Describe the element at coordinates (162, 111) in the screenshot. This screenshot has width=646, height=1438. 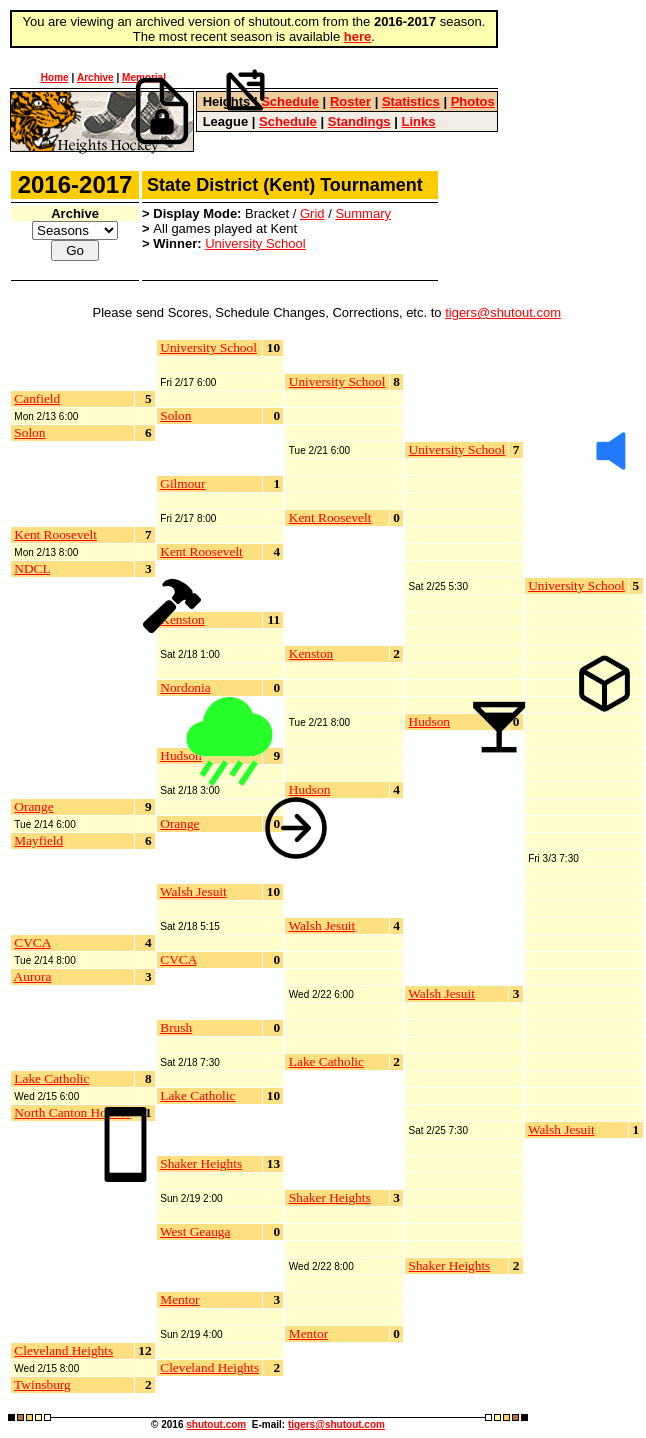
I see `view a protected or encrypted document` at that location.